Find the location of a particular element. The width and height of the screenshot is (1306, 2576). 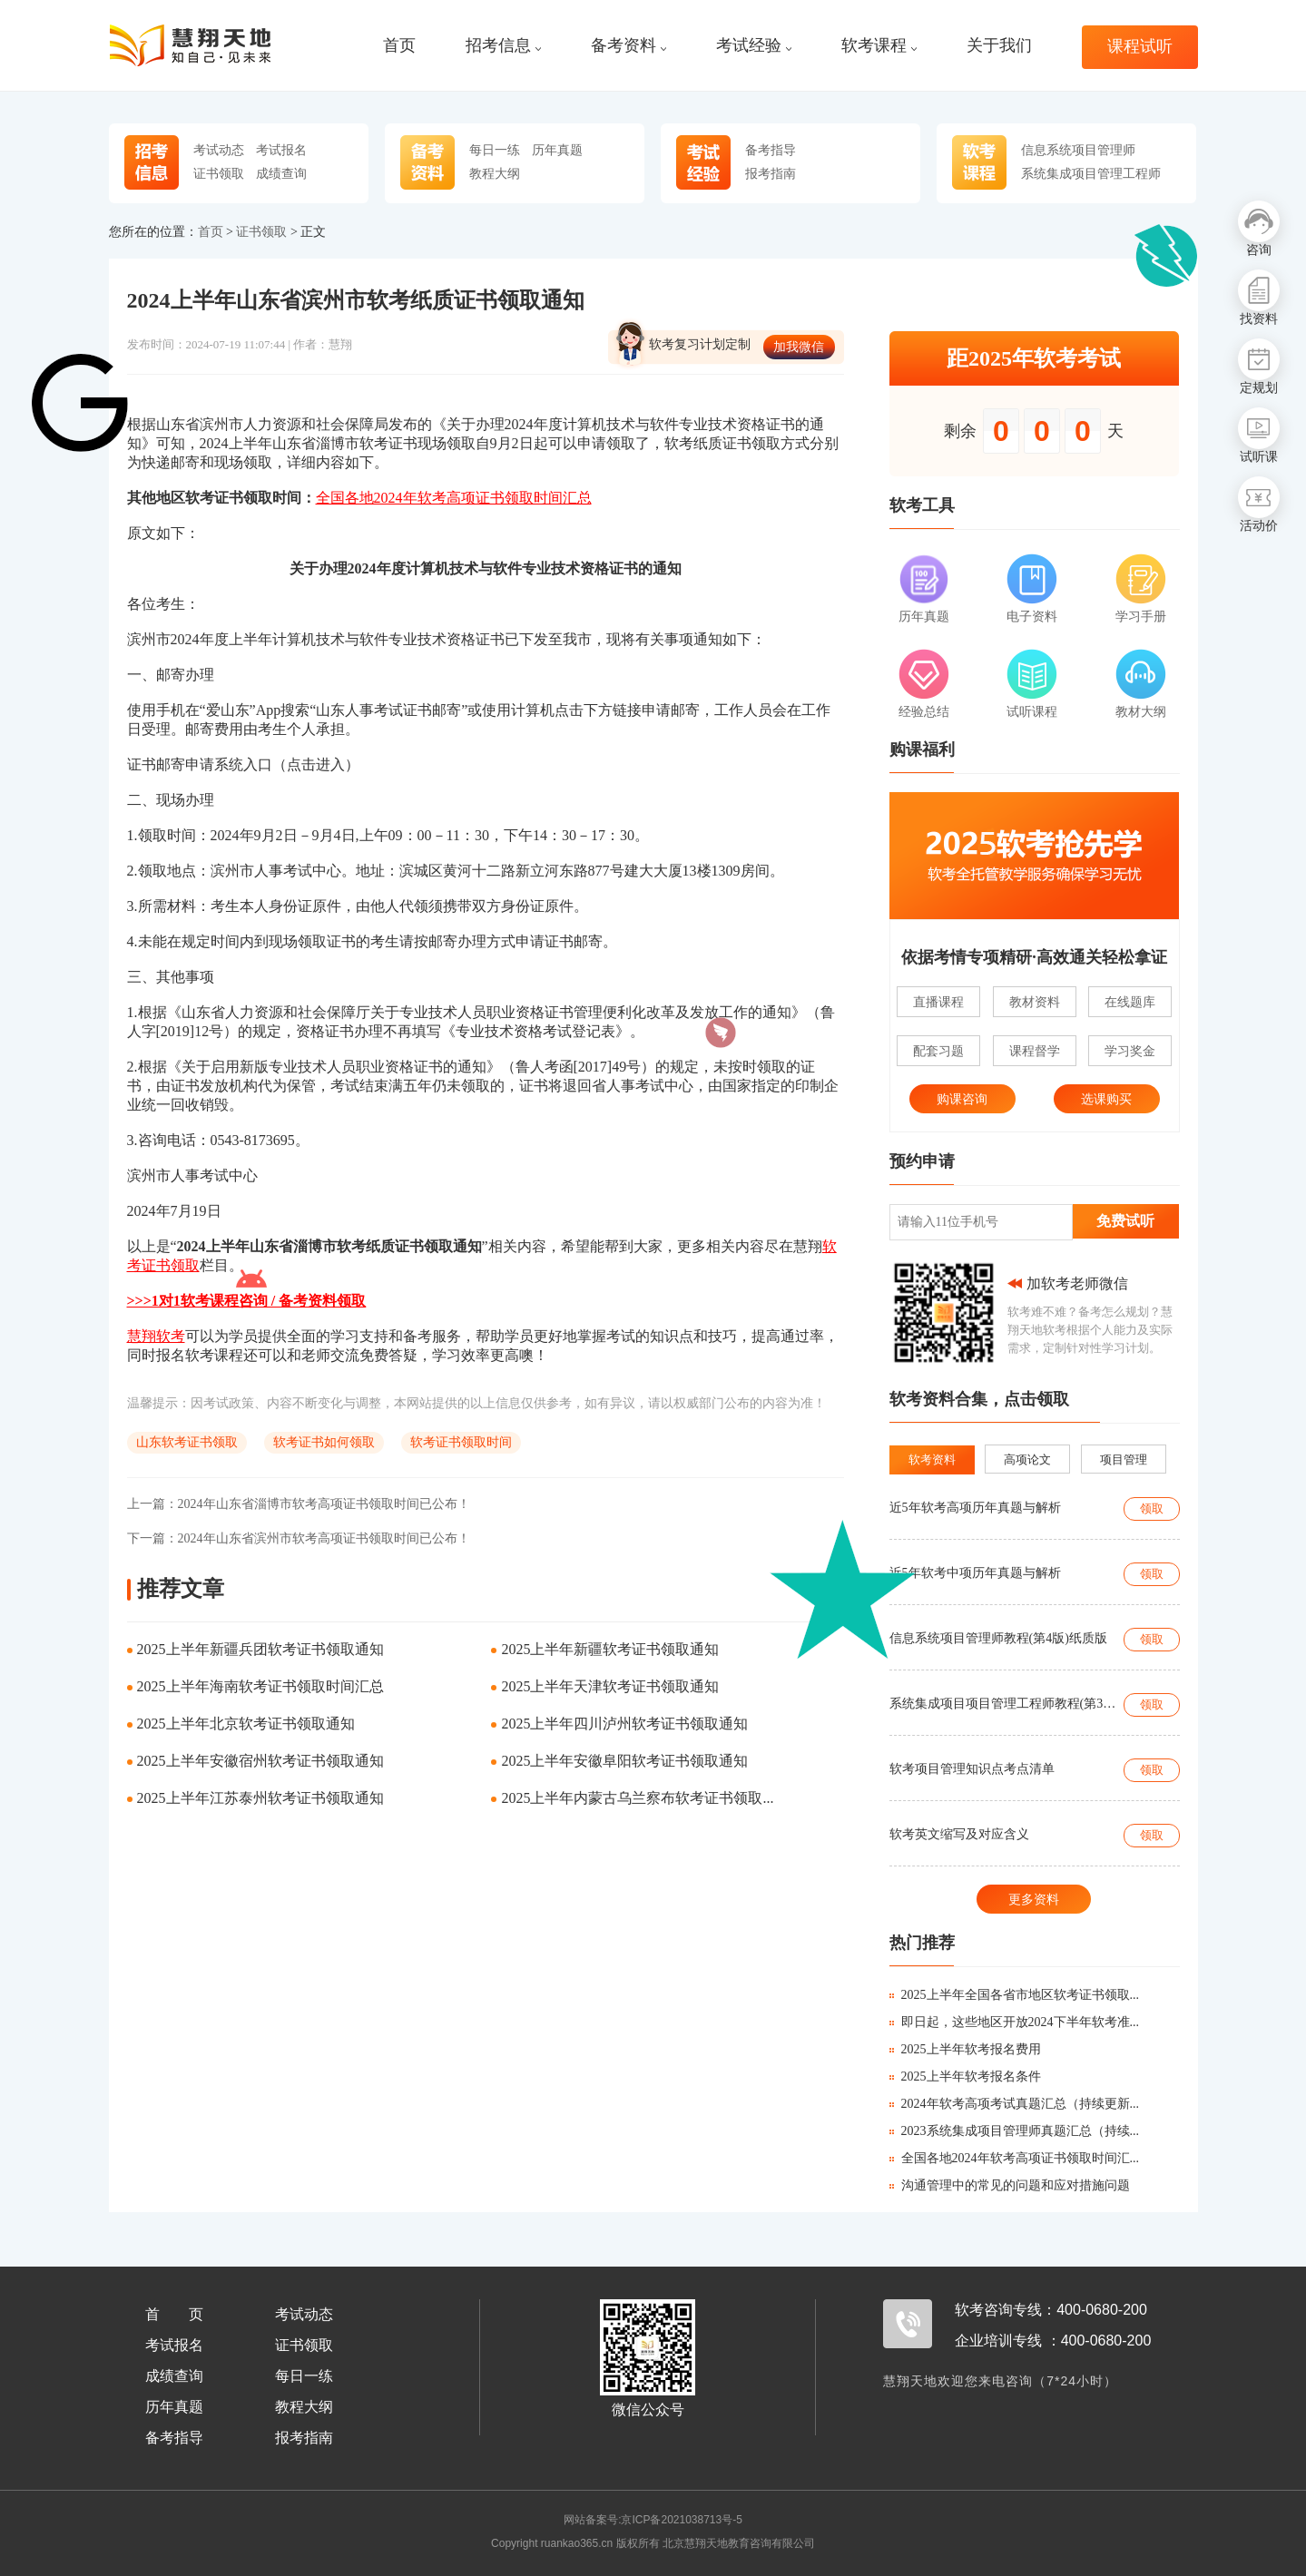

sign in with Google is located at coordinates (81, 403).